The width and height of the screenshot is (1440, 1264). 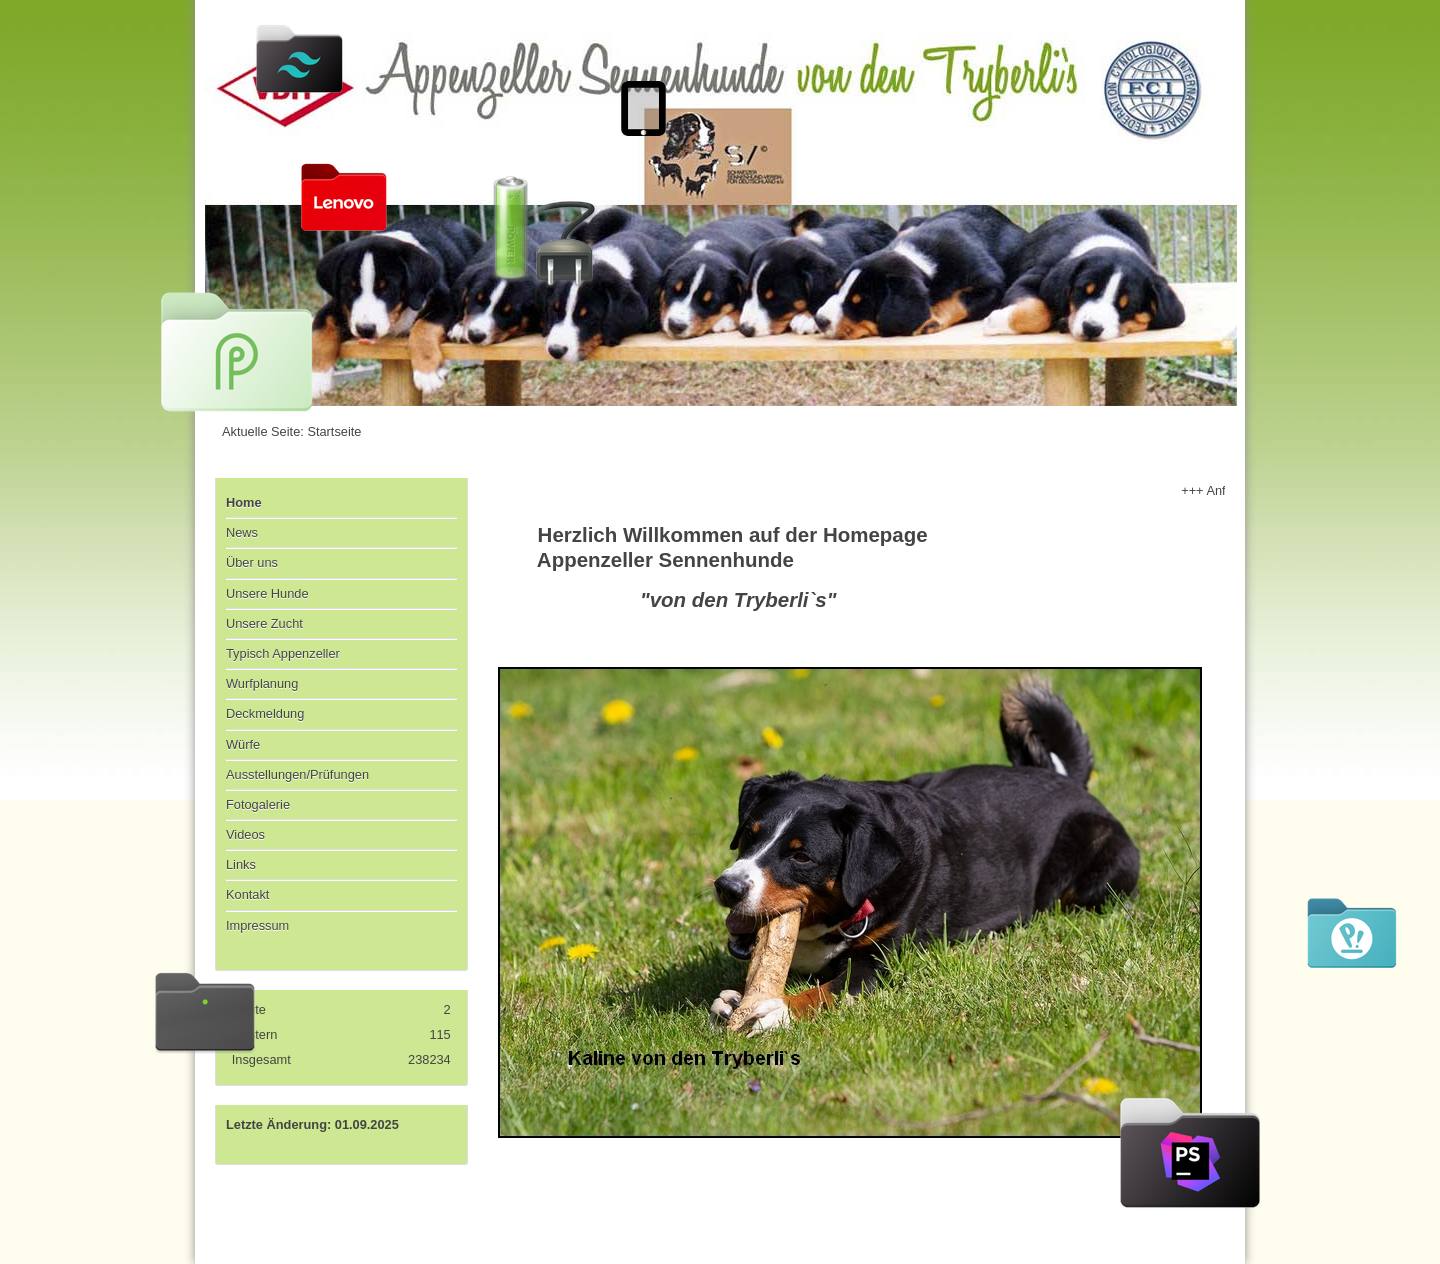 I want to click on folder containing phpstorm project files, so click(x=1189, y=1156).